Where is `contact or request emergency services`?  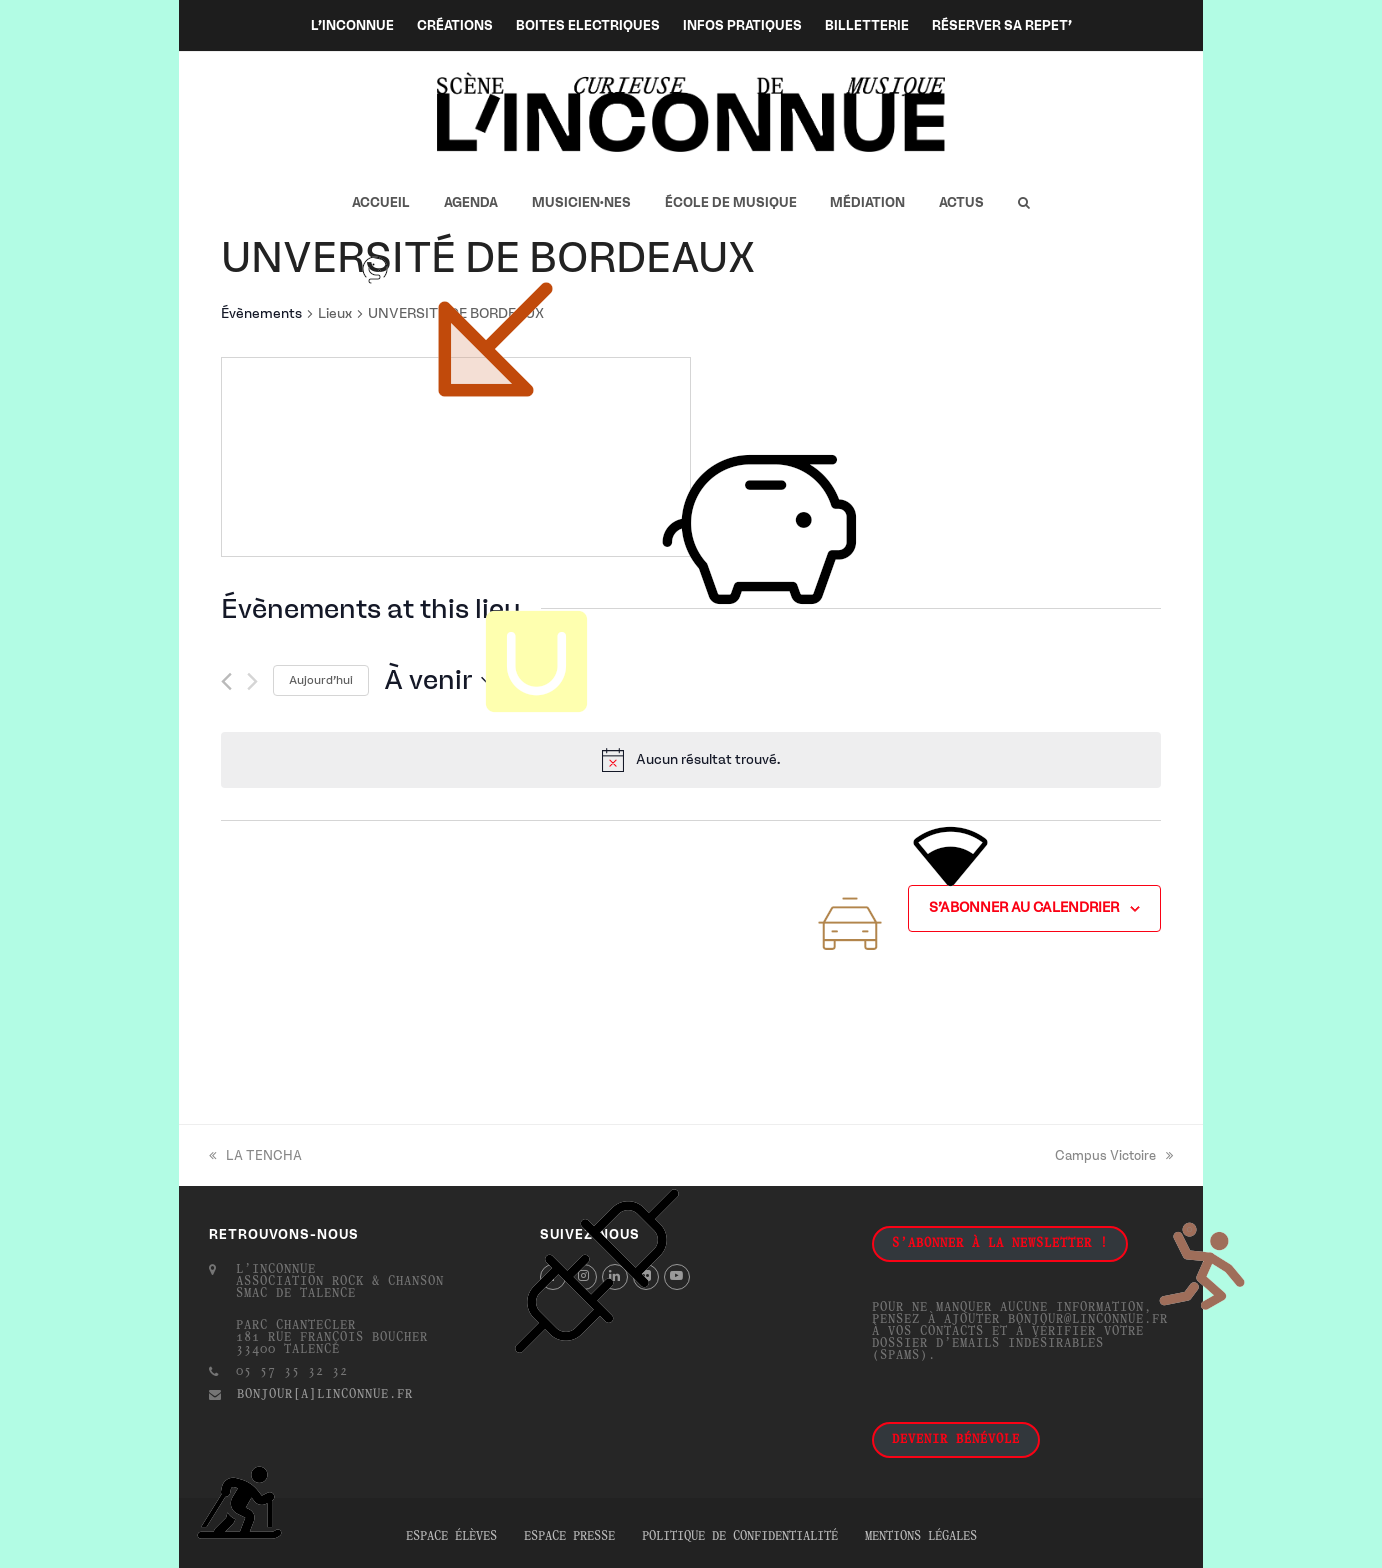 contact or request emergency services is located at coordinates (850, 927).